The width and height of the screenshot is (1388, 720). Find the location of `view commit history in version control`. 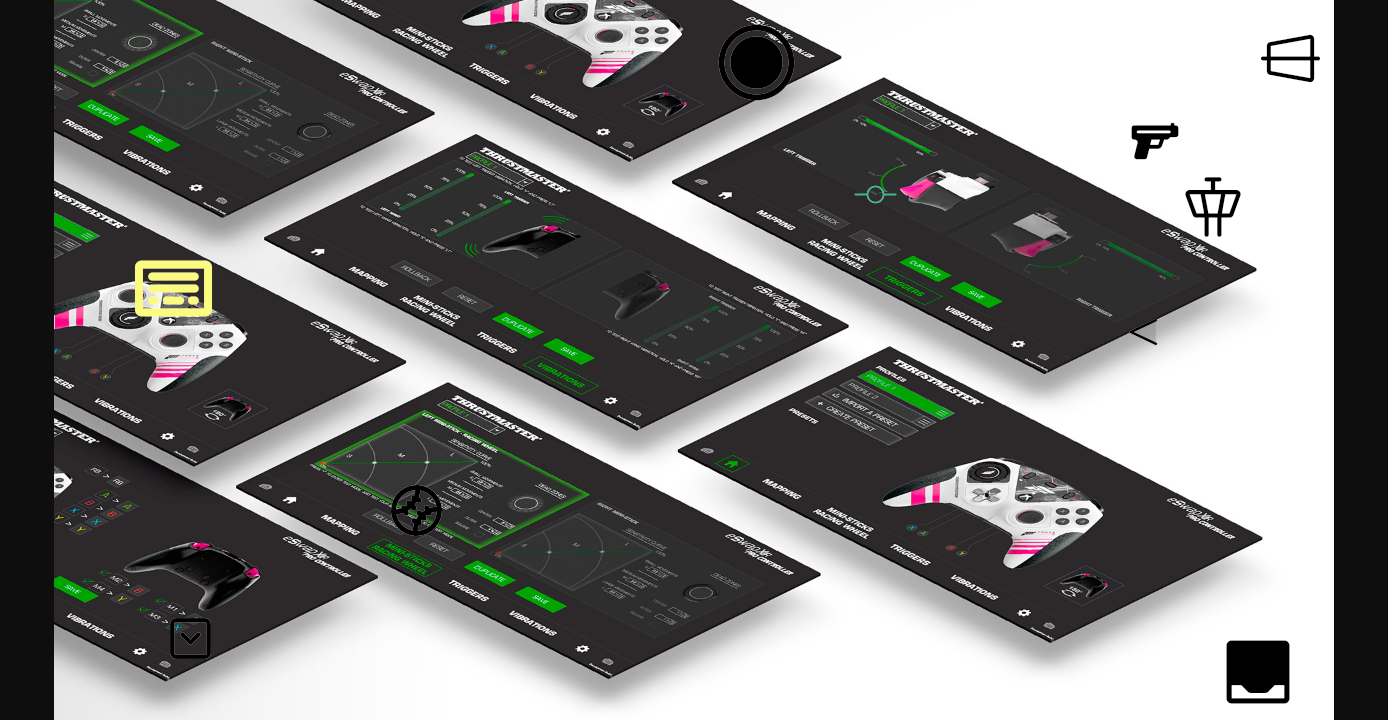

view commit history in version control is located at coordinates (875, 194).